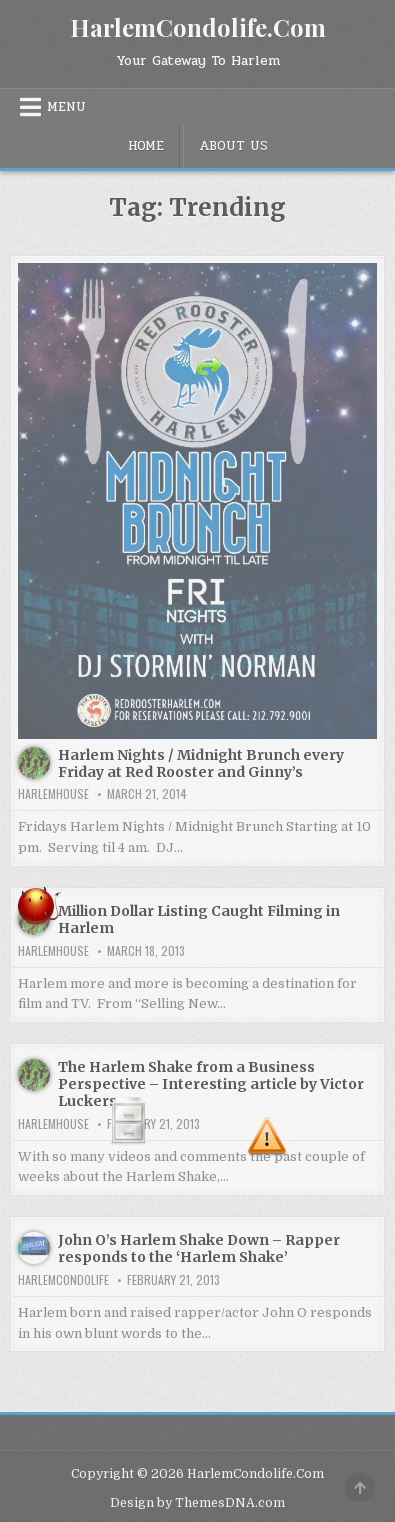  Describe the element at coordinates (267, 1137) in the screenshot. I see `indicates a warning or caution state` at that location.